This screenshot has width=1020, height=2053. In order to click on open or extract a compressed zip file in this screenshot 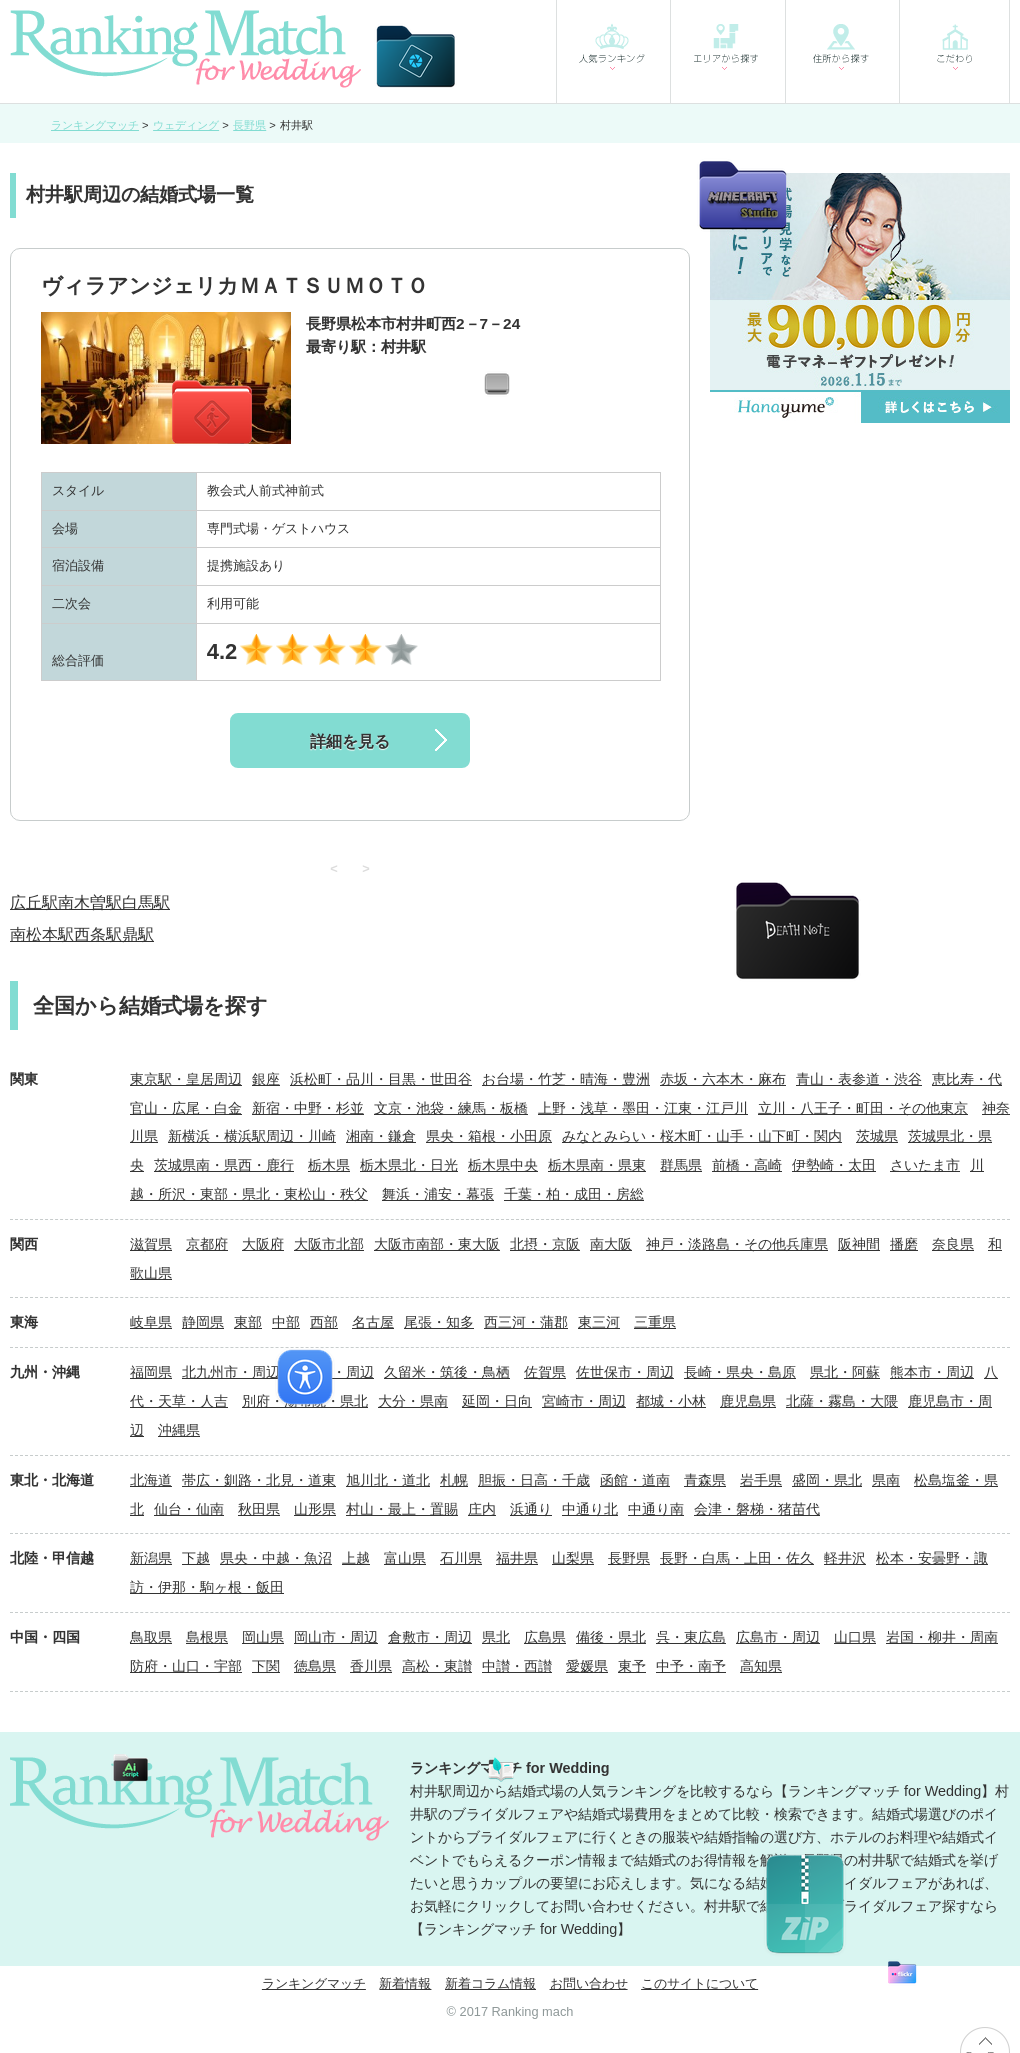, I will do `click(805, 1904)`.